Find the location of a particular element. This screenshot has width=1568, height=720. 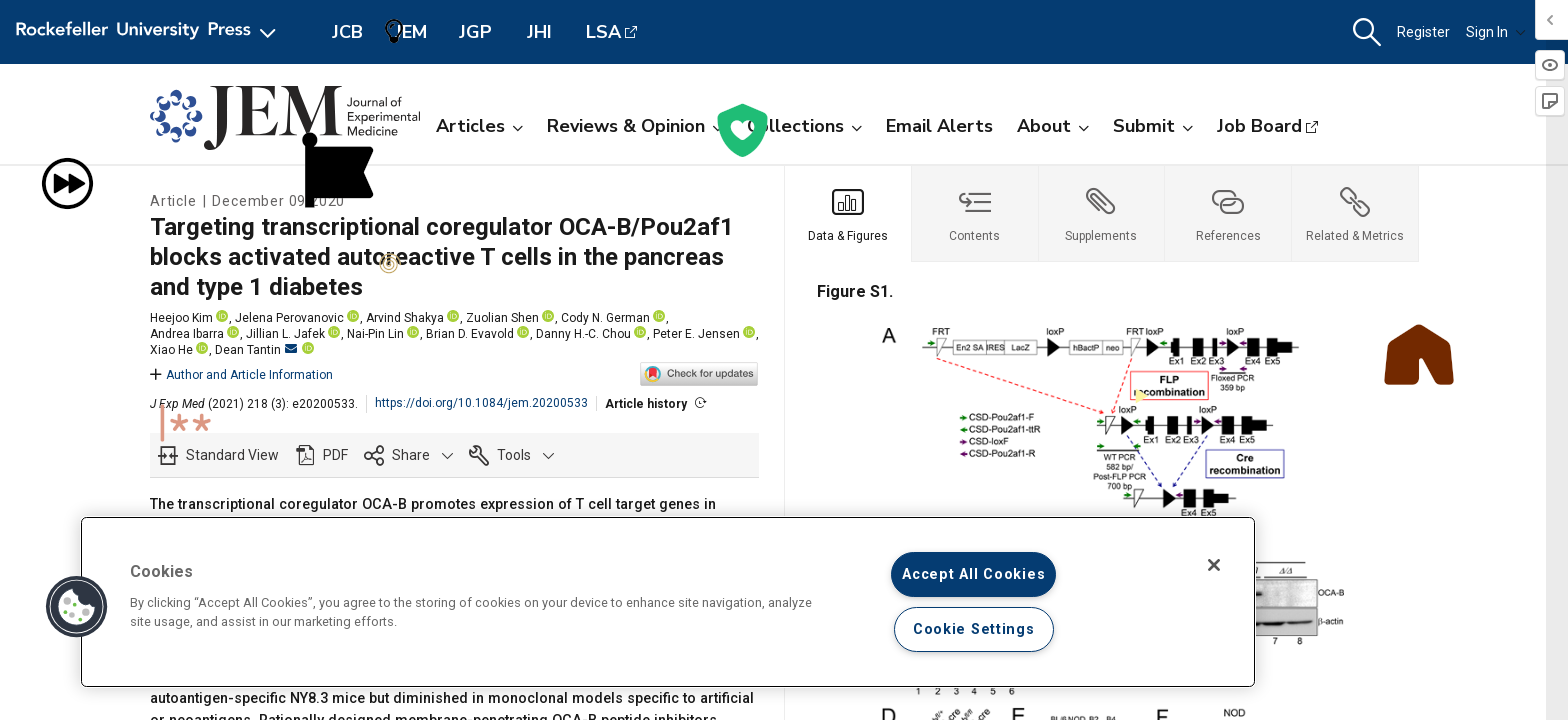

skip forward or fast-forward media playback is located at coordinates (67, 183).